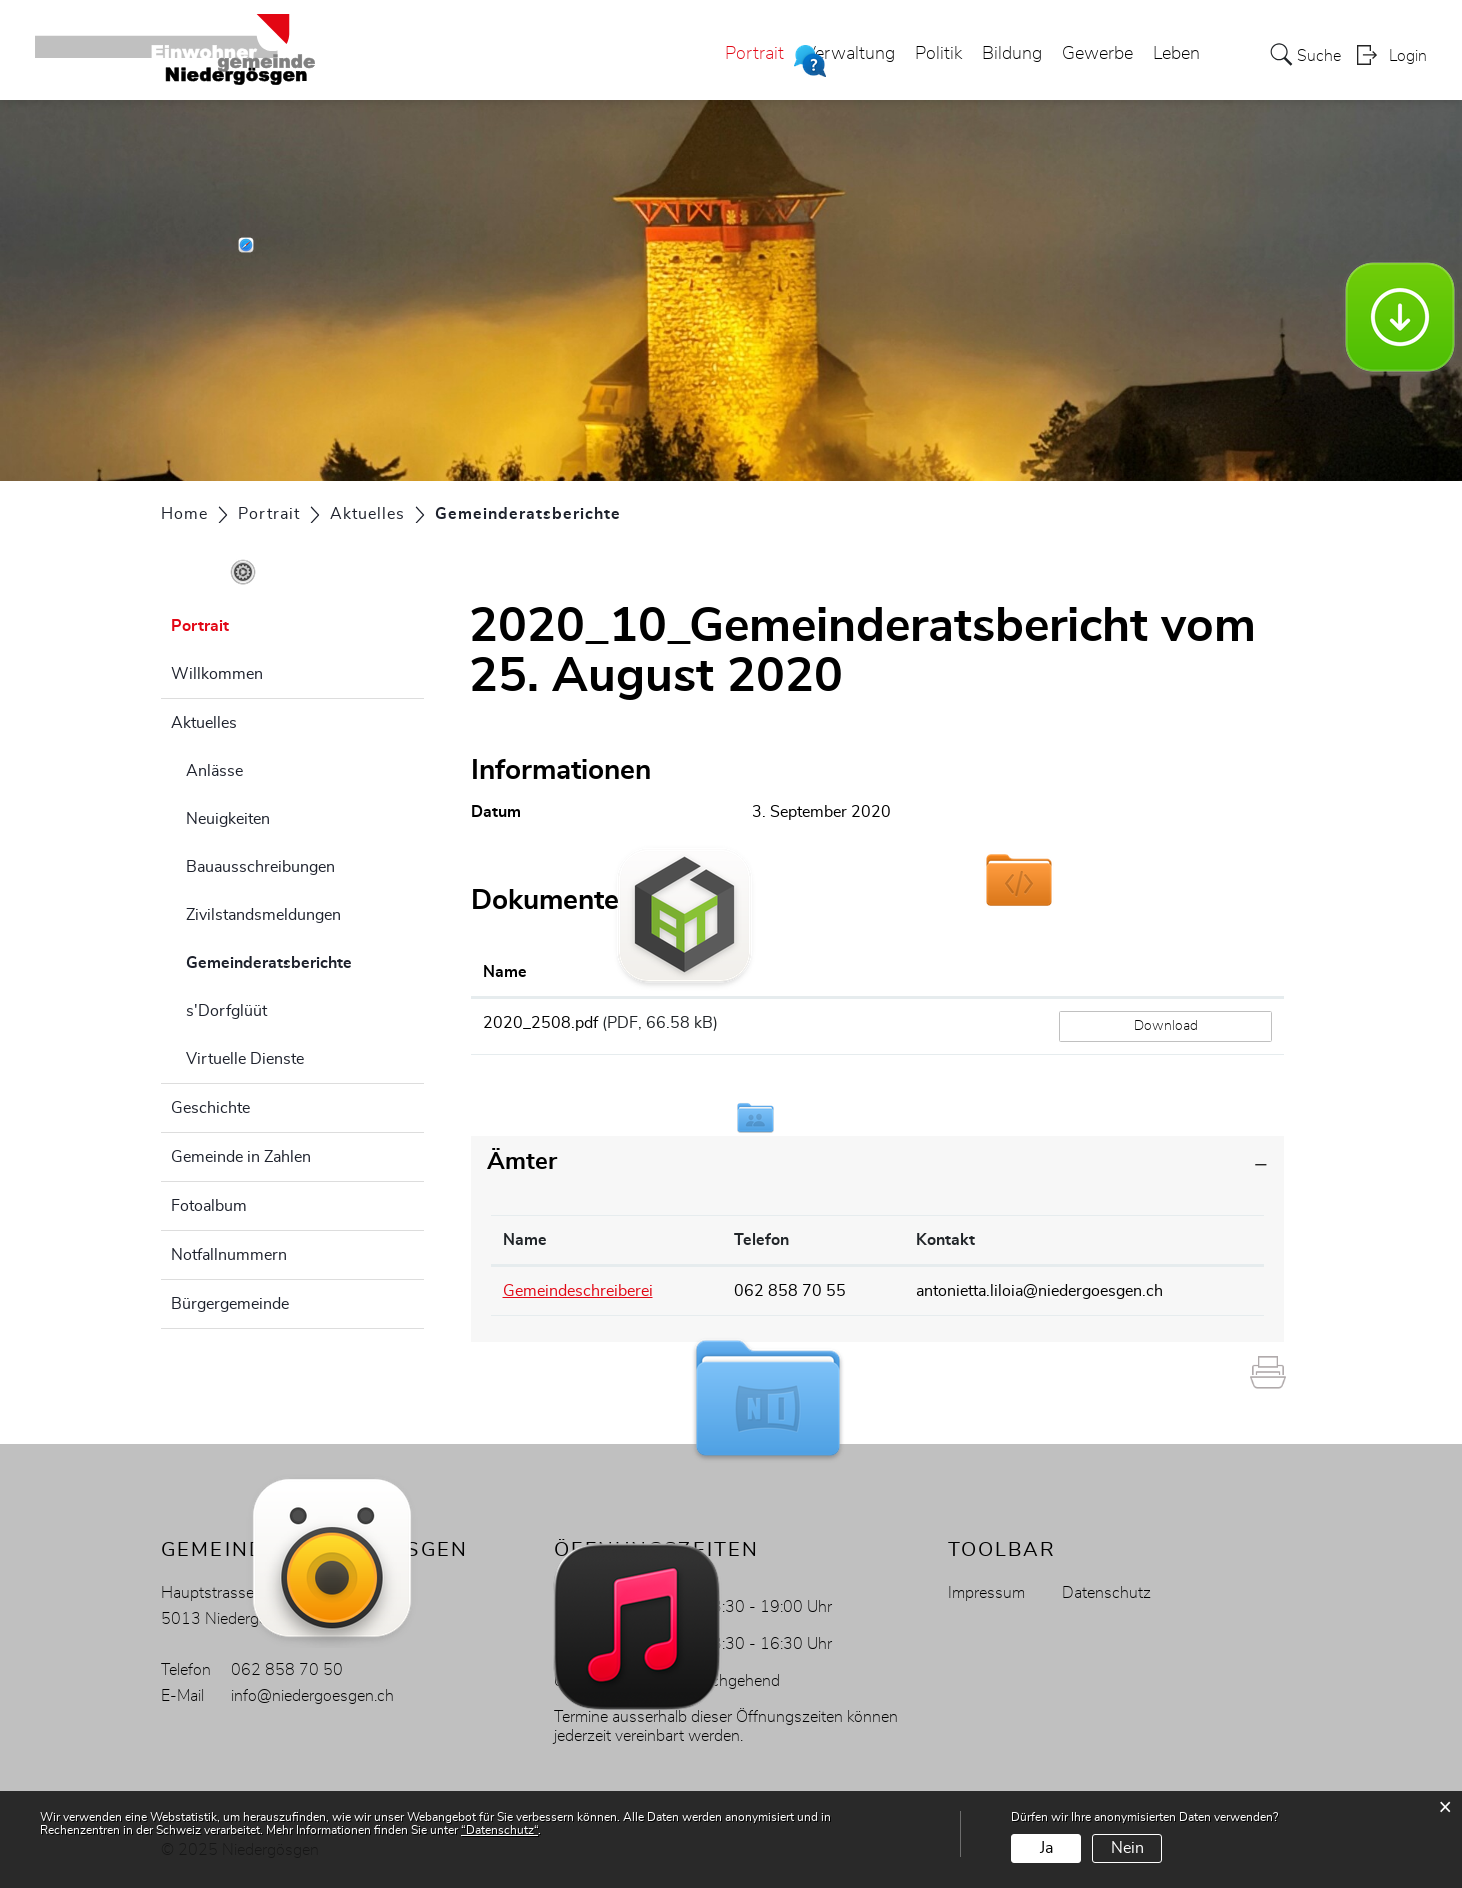 This screenshot has height=1888, width=1462. Describe the element at coordinates (1019, 880) in the screenshot. I see `open folder containing code or development files` at that location.